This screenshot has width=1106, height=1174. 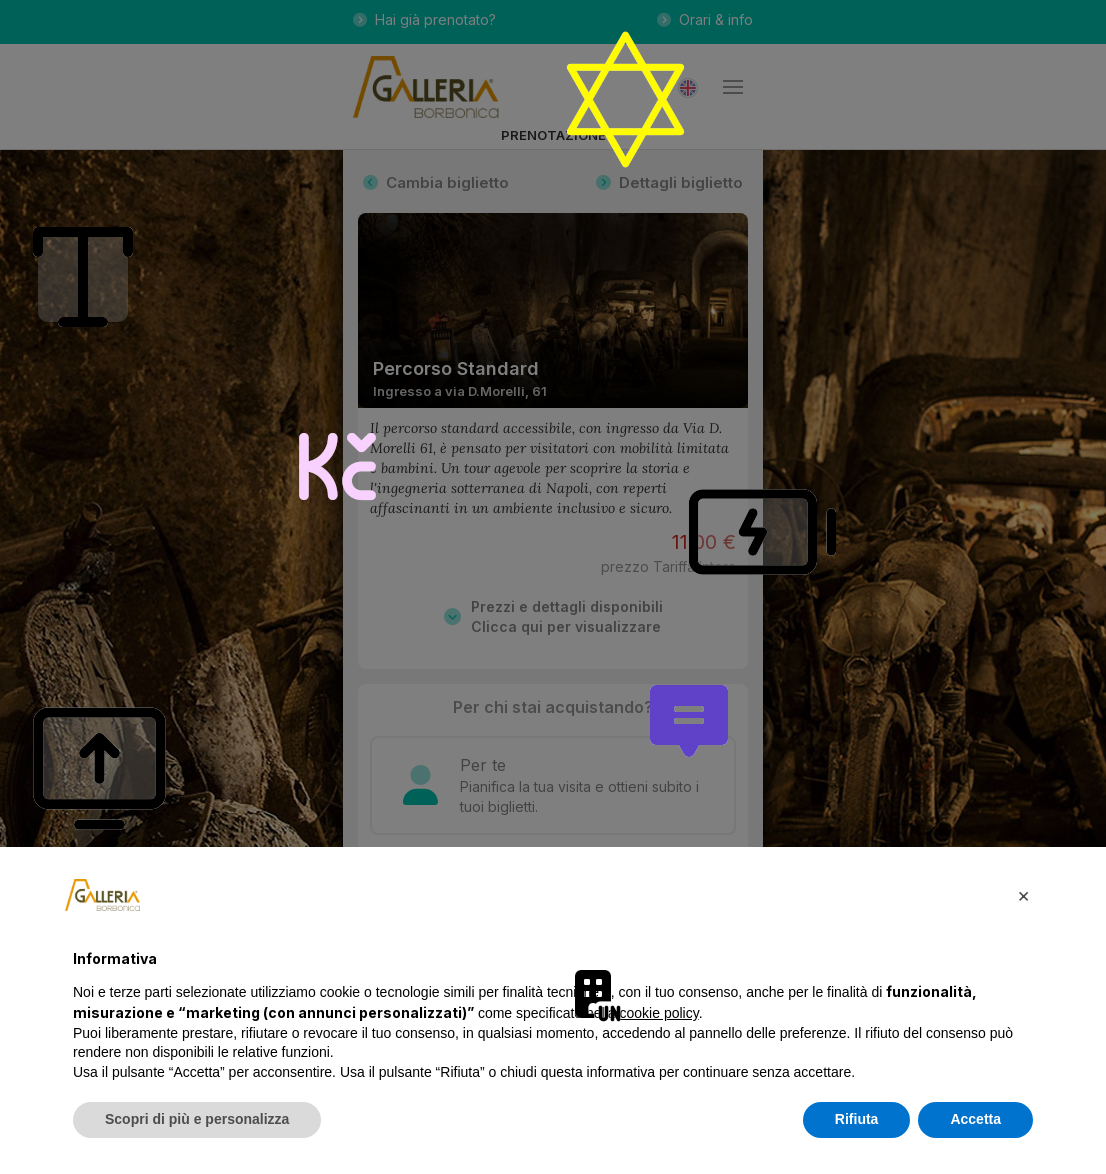 I want to click on indicates Jewish religious content or services, so click(x=625, y=99).